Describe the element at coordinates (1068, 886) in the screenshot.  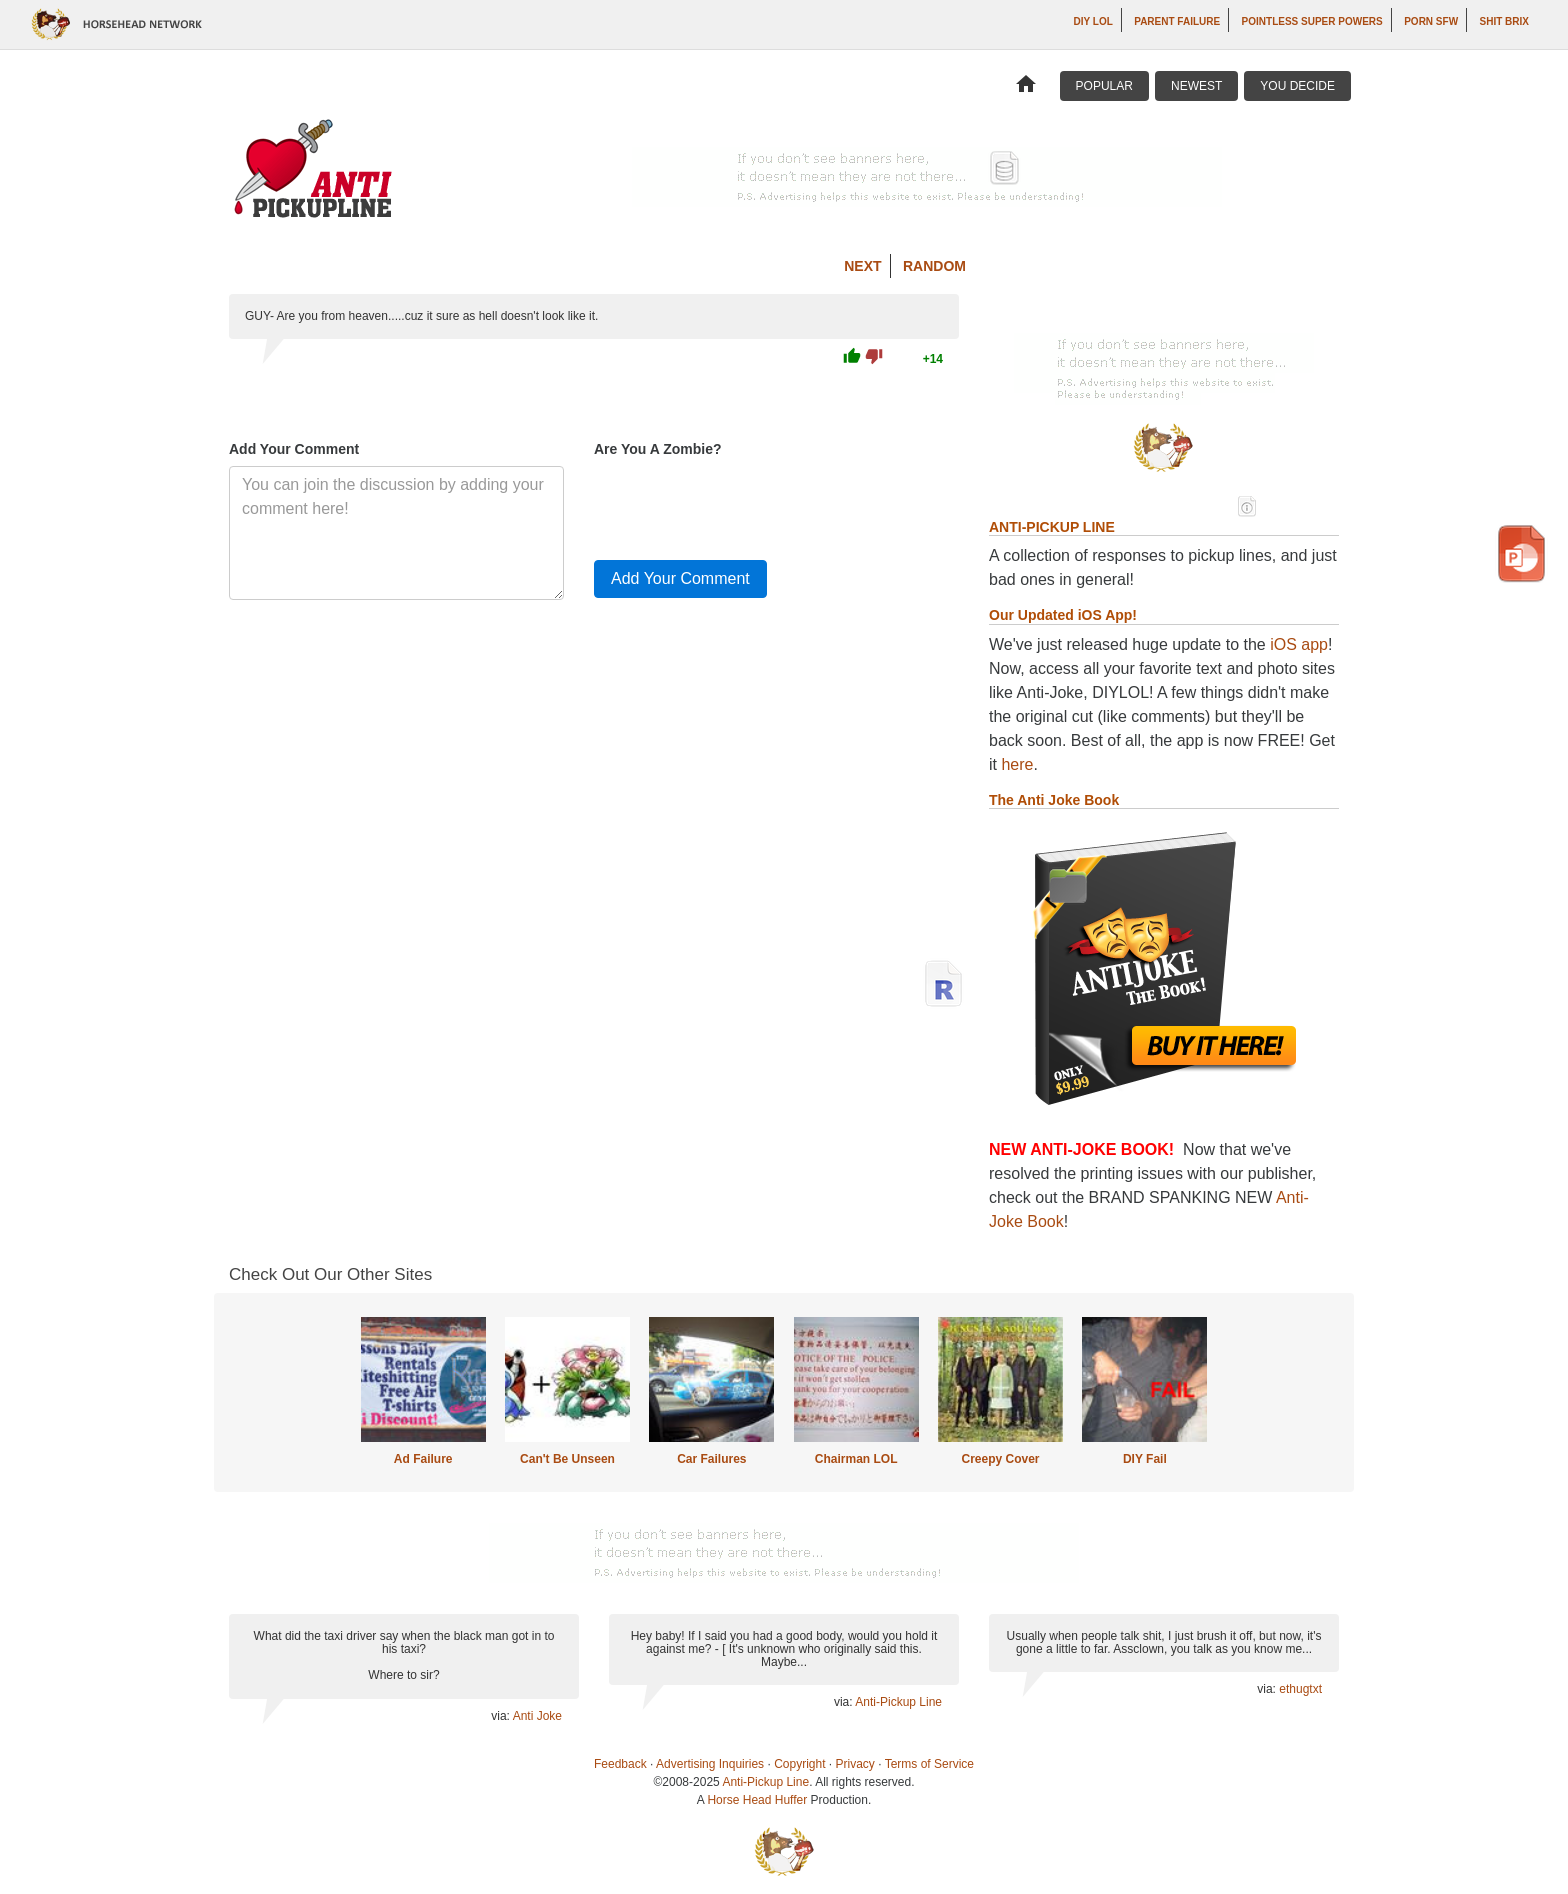
I see `open a folder to view its contents` at that location.